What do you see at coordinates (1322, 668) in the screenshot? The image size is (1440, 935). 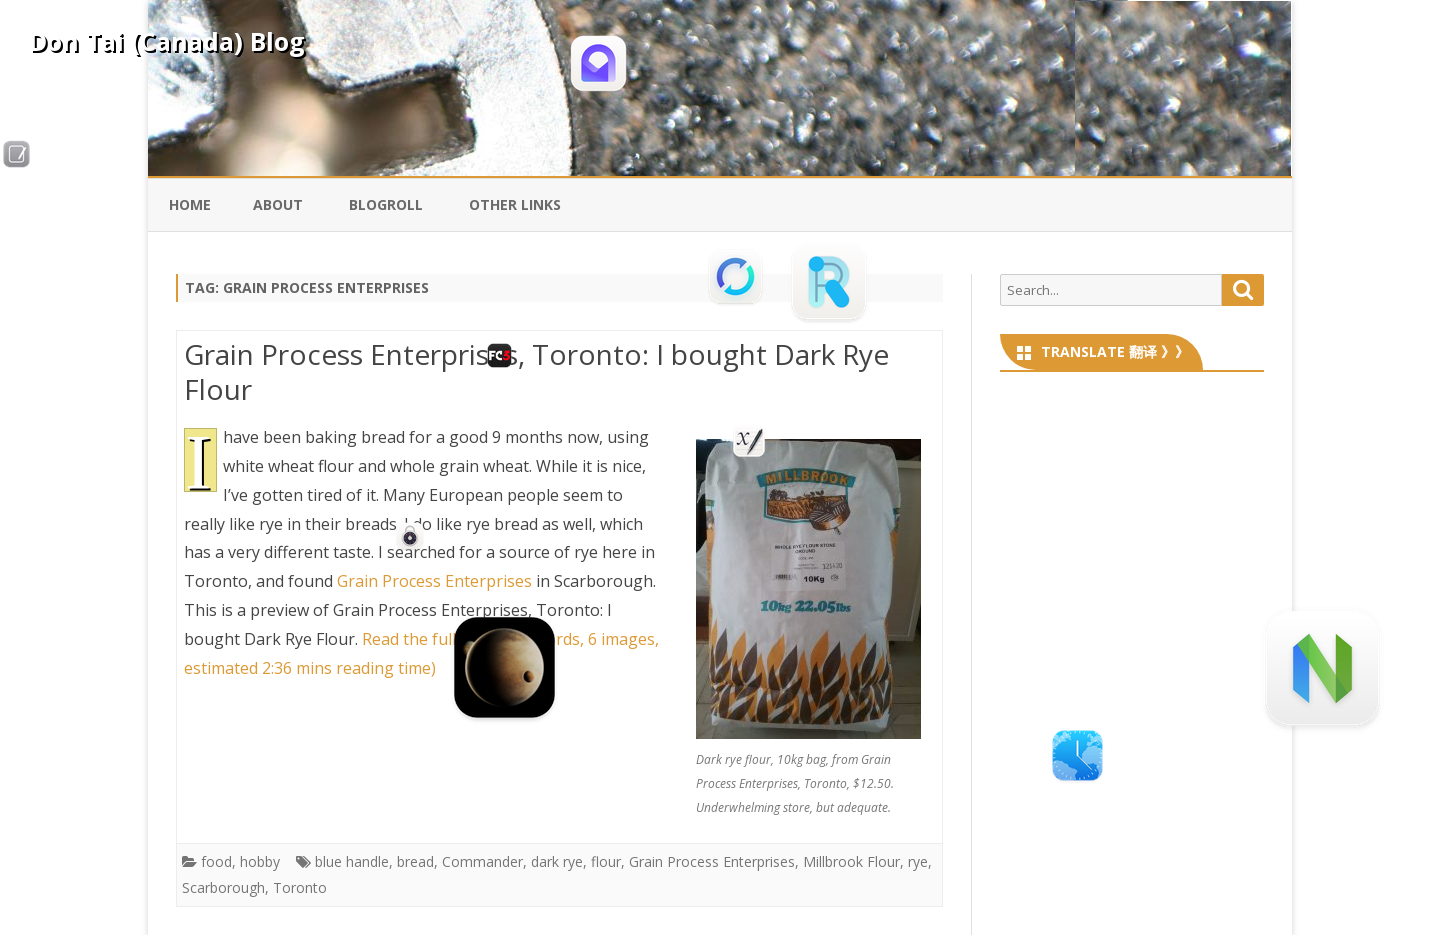 I see `open neovim text editor` at bounding box center [1322, 668].